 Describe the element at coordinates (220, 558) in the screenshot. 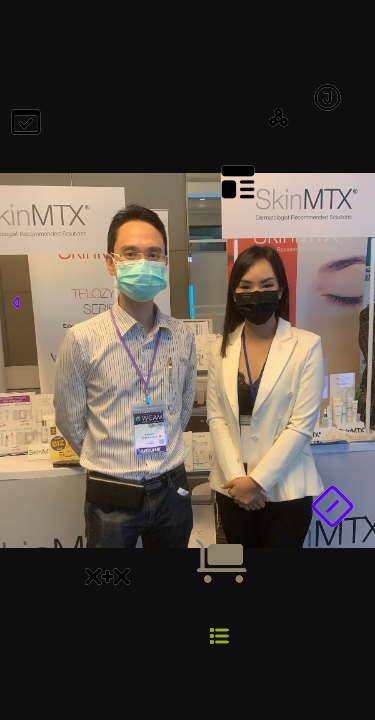

I see `view your shopping cart` at that location.